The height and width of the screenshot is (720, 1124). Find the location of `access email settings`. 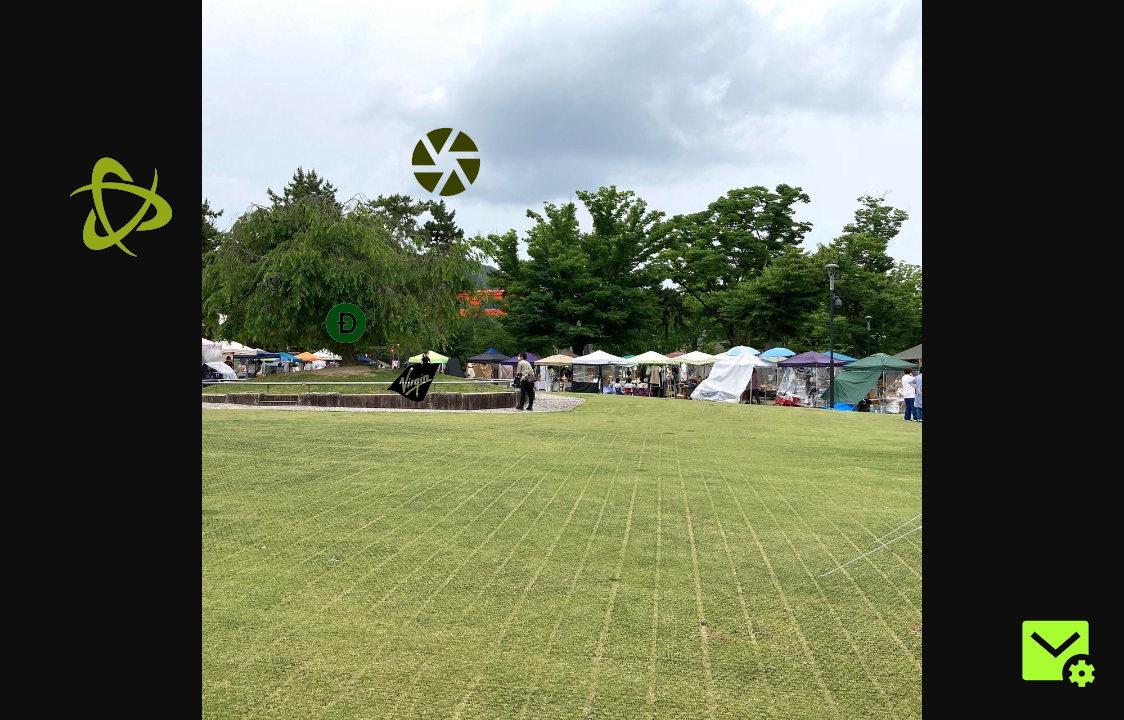

access email settings is located at coordinates (1055, 650).